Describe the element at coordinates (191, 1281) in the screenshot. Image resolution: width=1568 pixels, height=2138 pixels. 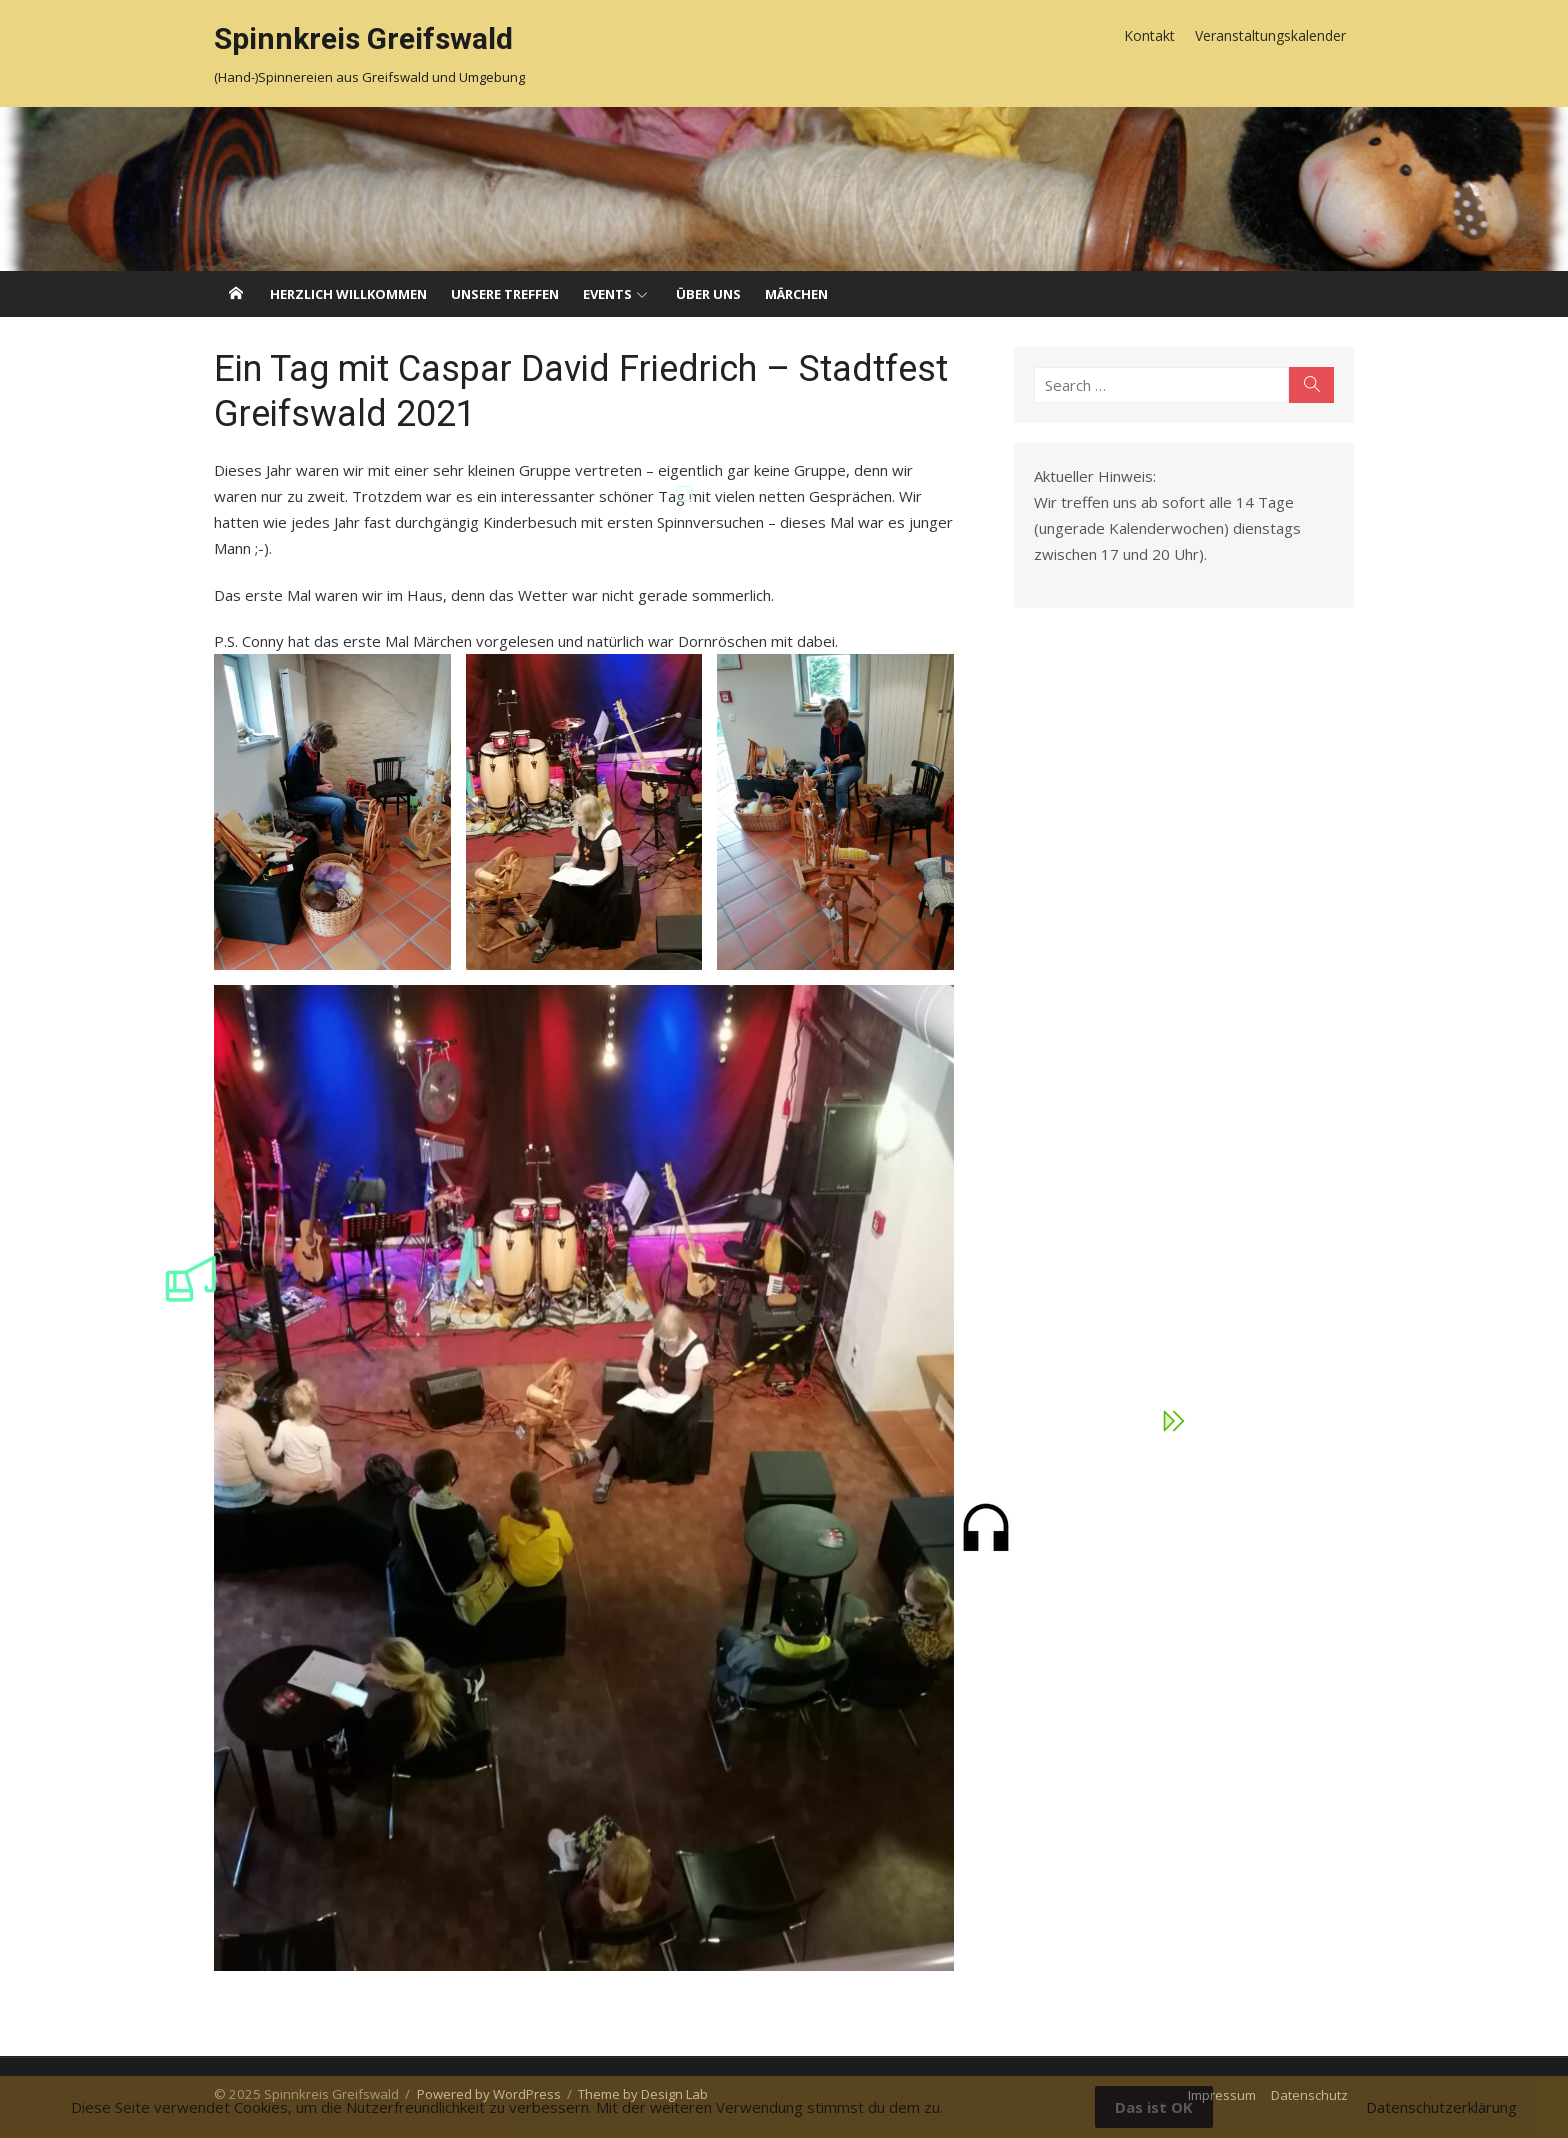
I see `construction or building in progress` at that location.